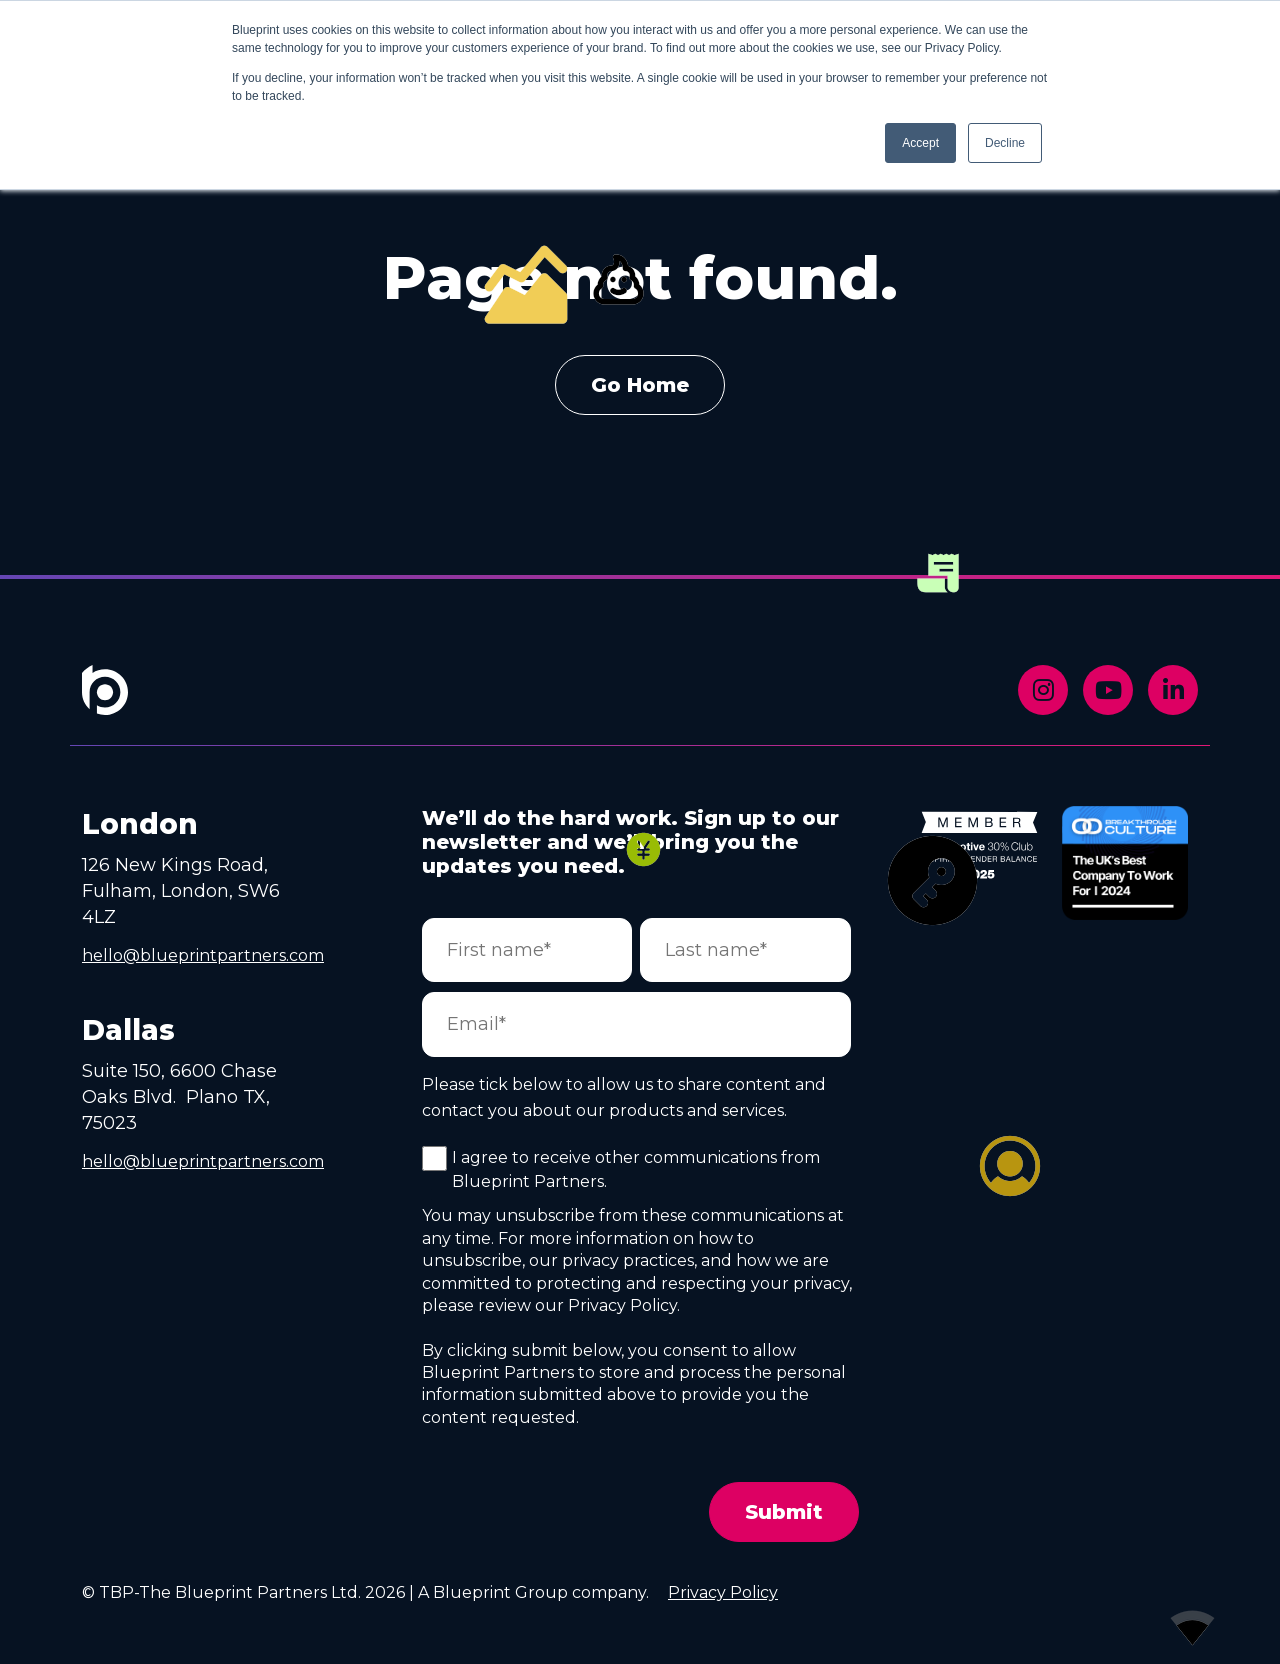  I want to click on view price in japanese yen, so click(643, 849).